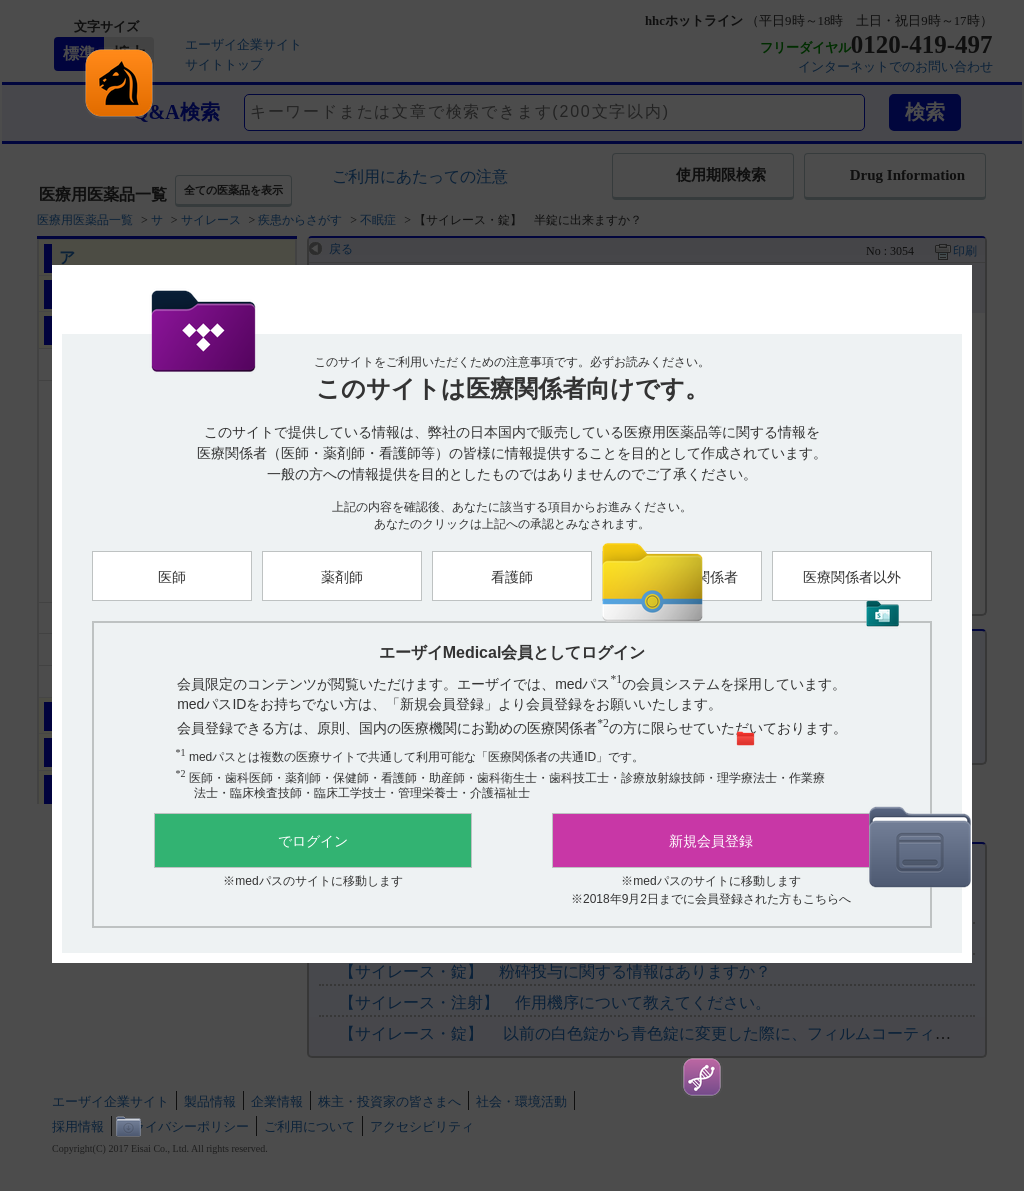  What do you see at coordinates (702, 1077) in the screenshot?
I see `open science and education applications` at bounding box center [702, 1077].